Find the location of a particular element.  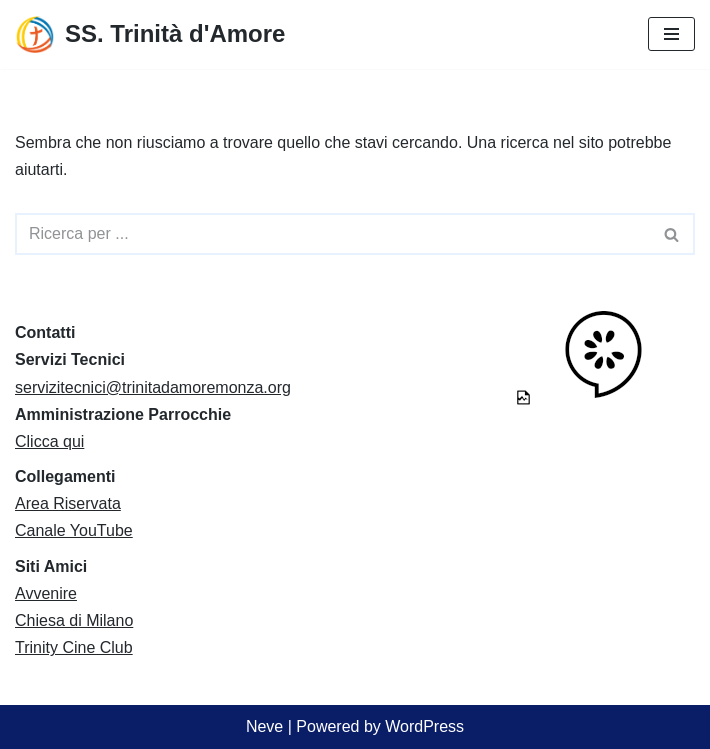

indicates a corrupted or damaged file is located at coordinates (523, 397).